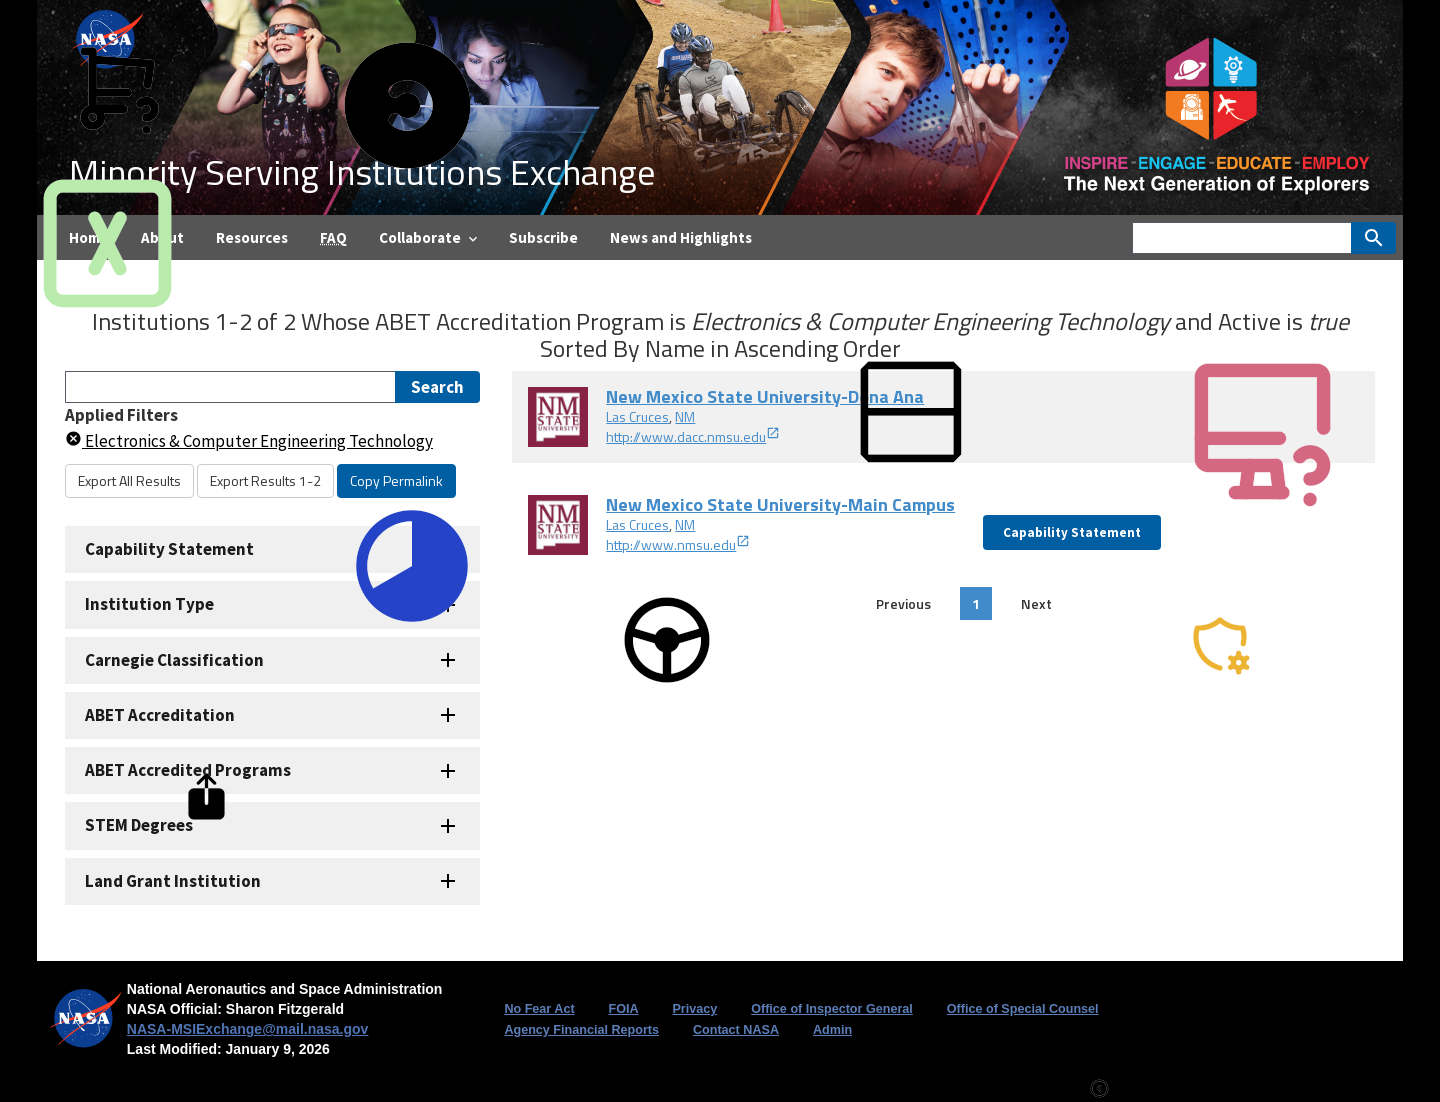  What do you see at coordinates (1262, 431) in the screenshot?
I see `get help or support for your desktop device` at bounding box center [1262, 431].